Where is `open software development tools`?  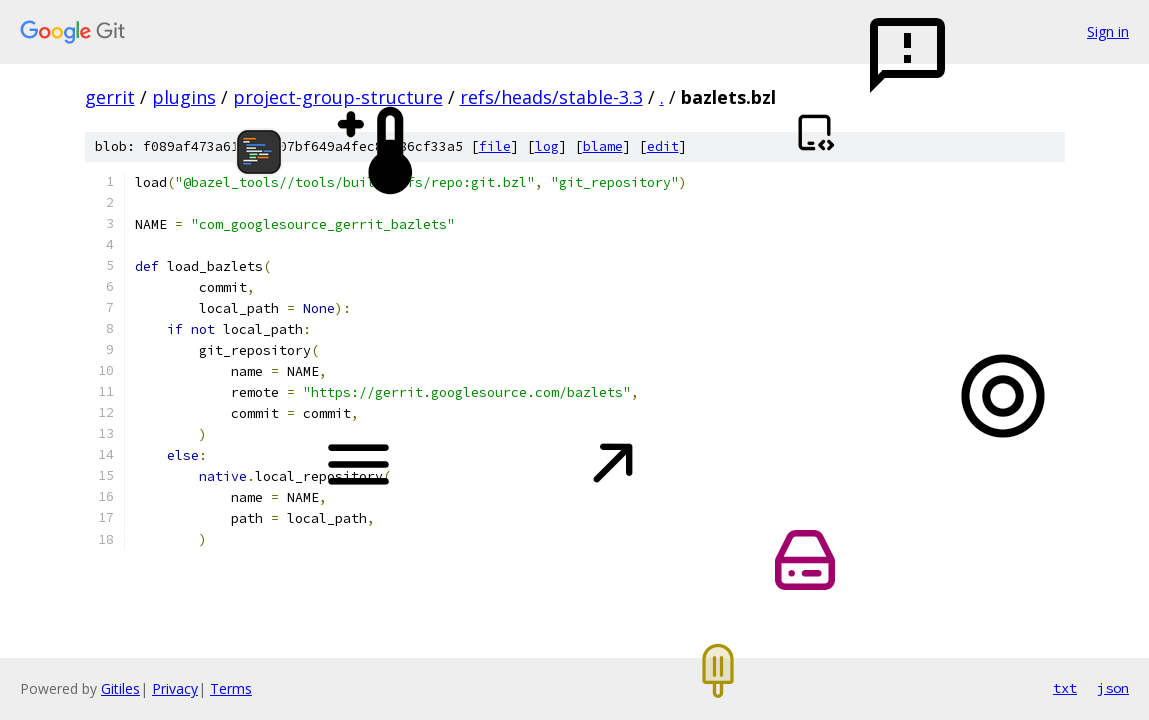
open software development tools is located at coordinates (259, 152).